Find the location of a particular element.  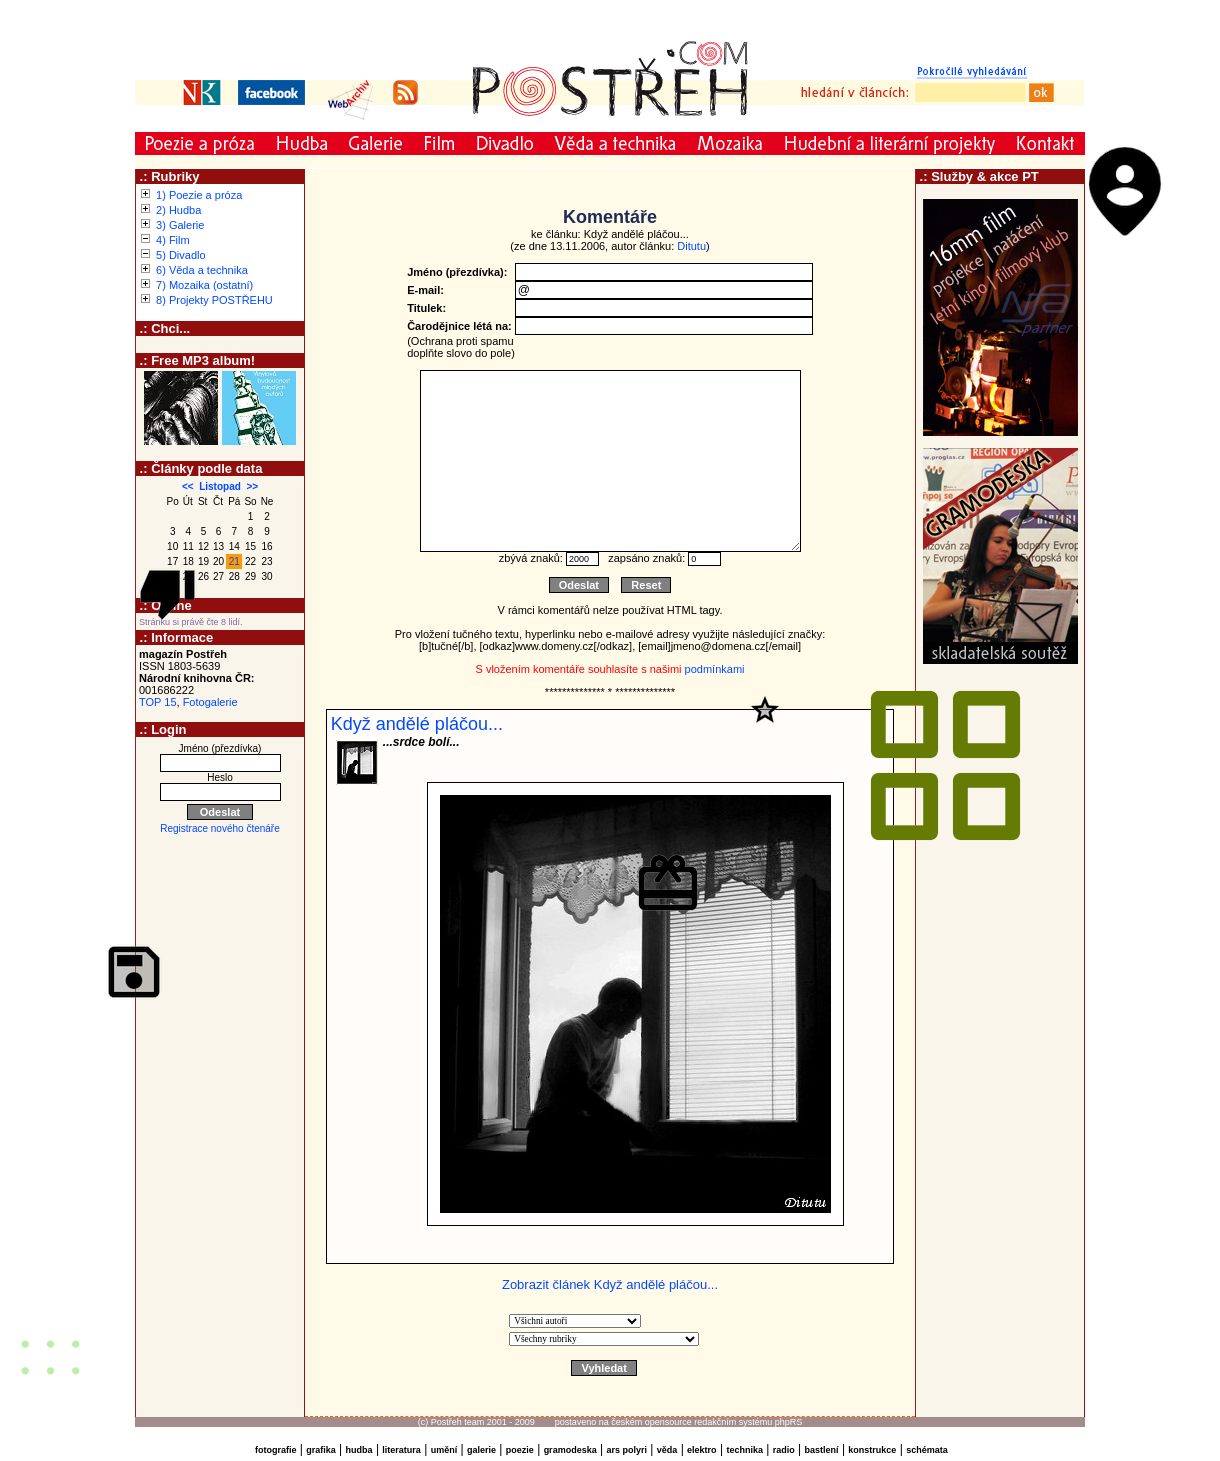

dislike or downvote content is located at coordinates (167, 592).